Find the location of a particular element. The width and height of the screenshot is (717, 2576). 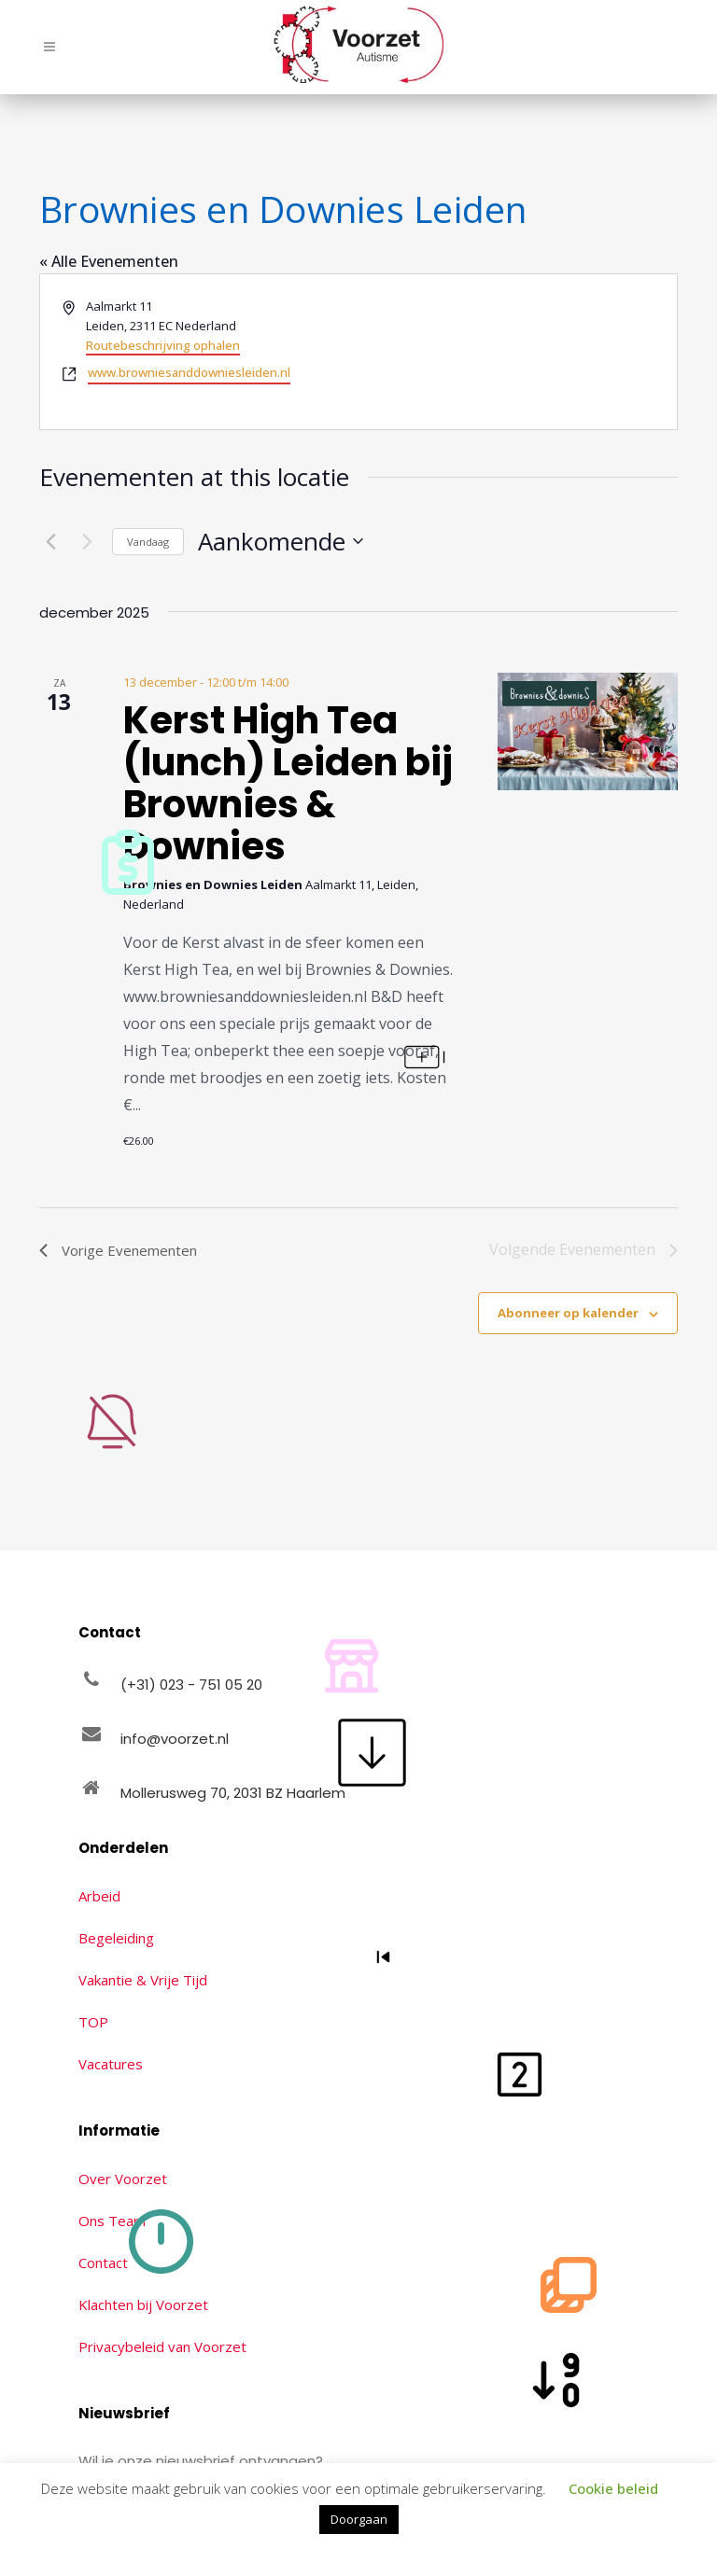

browse or open the store is located at coordinates (351, 1665).